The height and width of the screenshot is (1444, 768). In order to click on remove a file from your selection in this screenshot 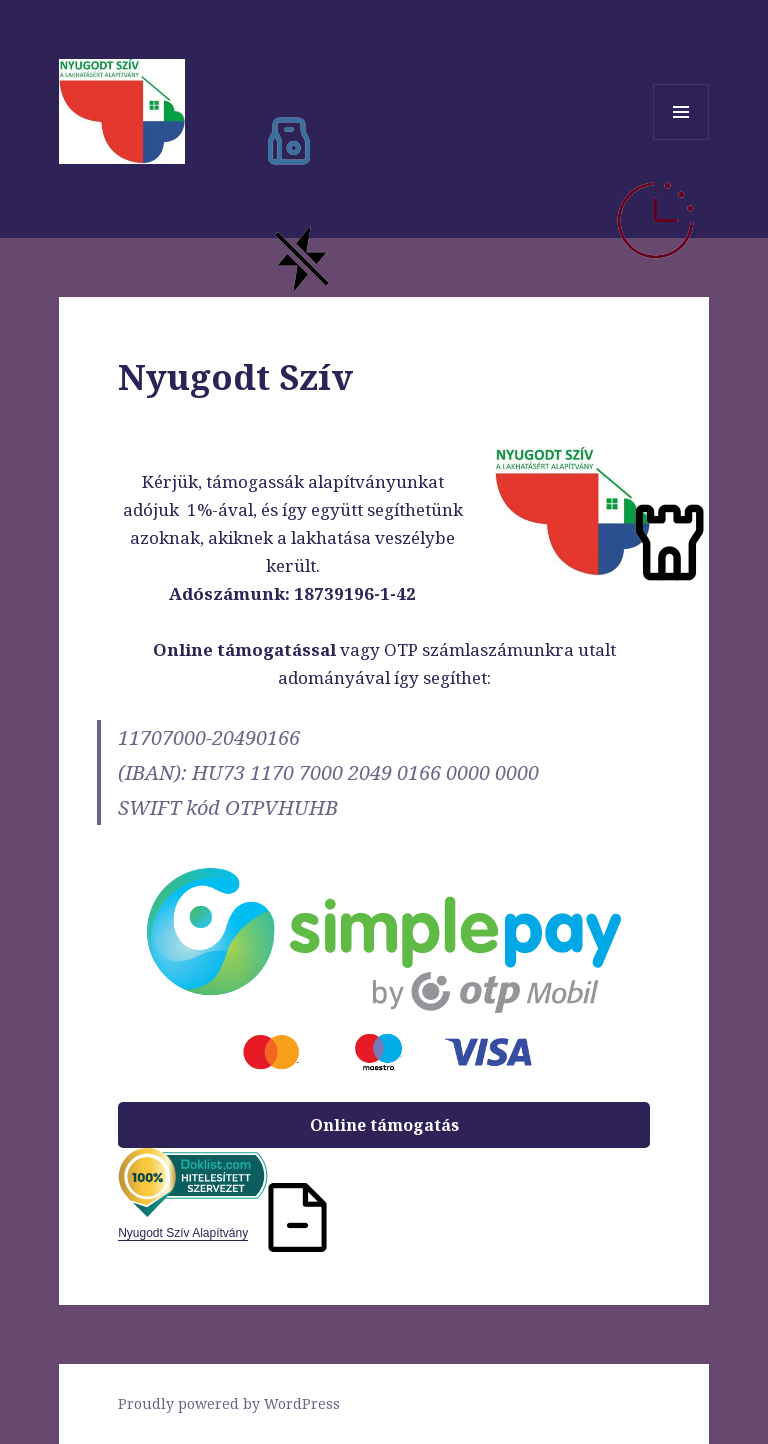, I will do `click(297, 1217)`.